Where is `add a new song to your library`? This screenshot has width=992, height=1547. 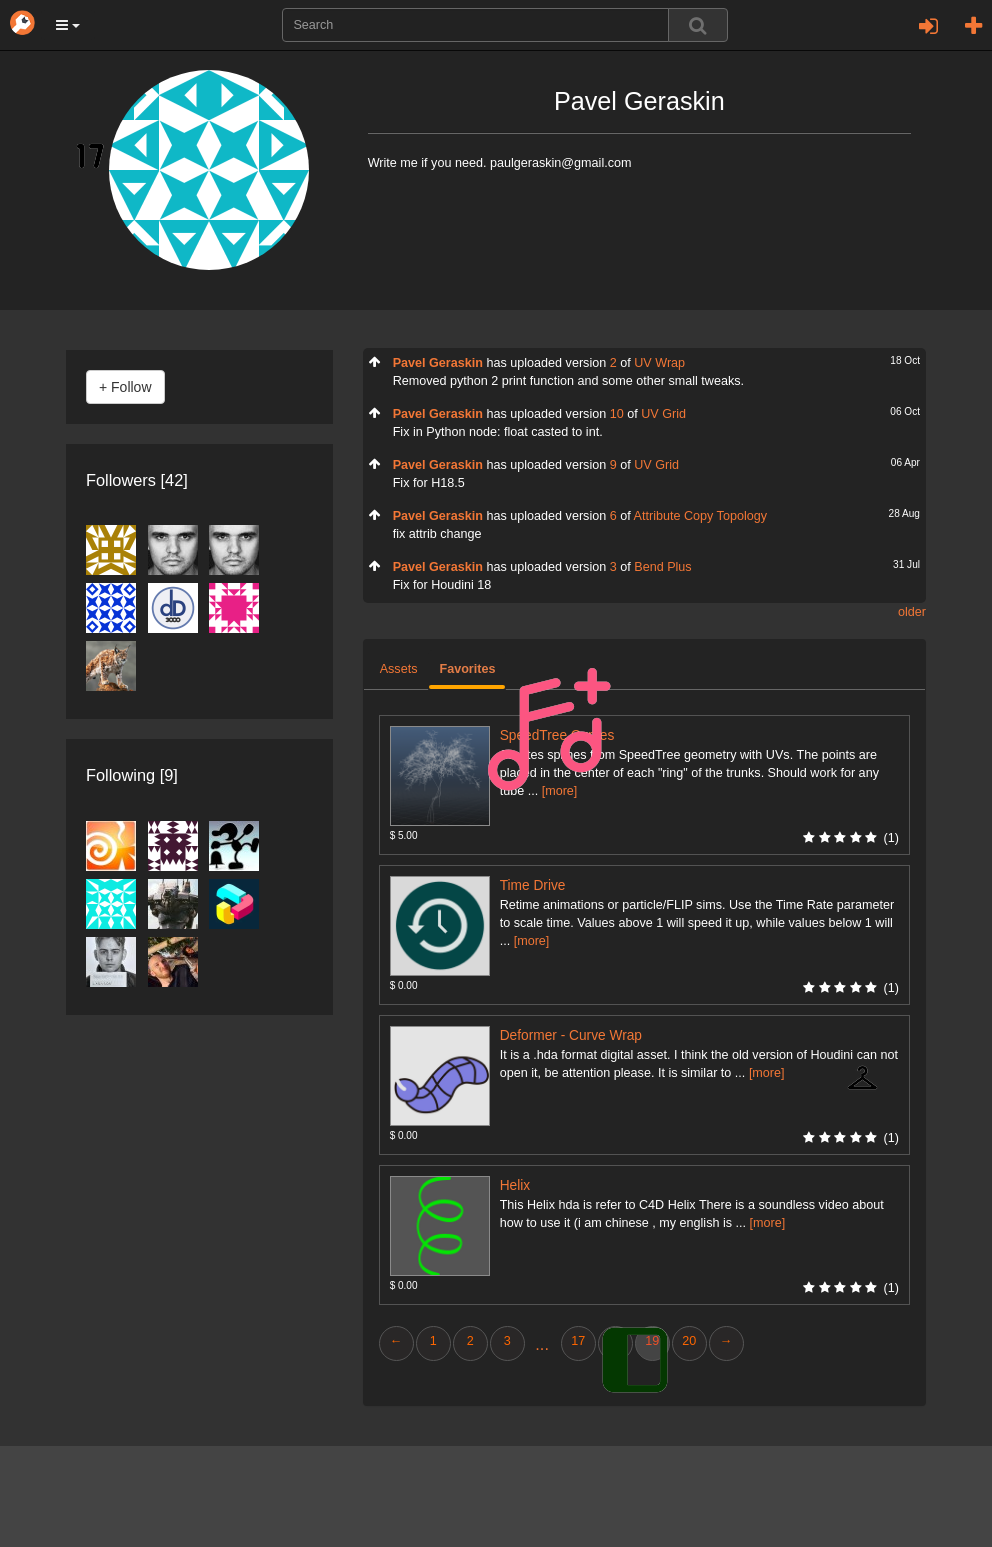 add a new song to your library is located at coordinates (551, 731).